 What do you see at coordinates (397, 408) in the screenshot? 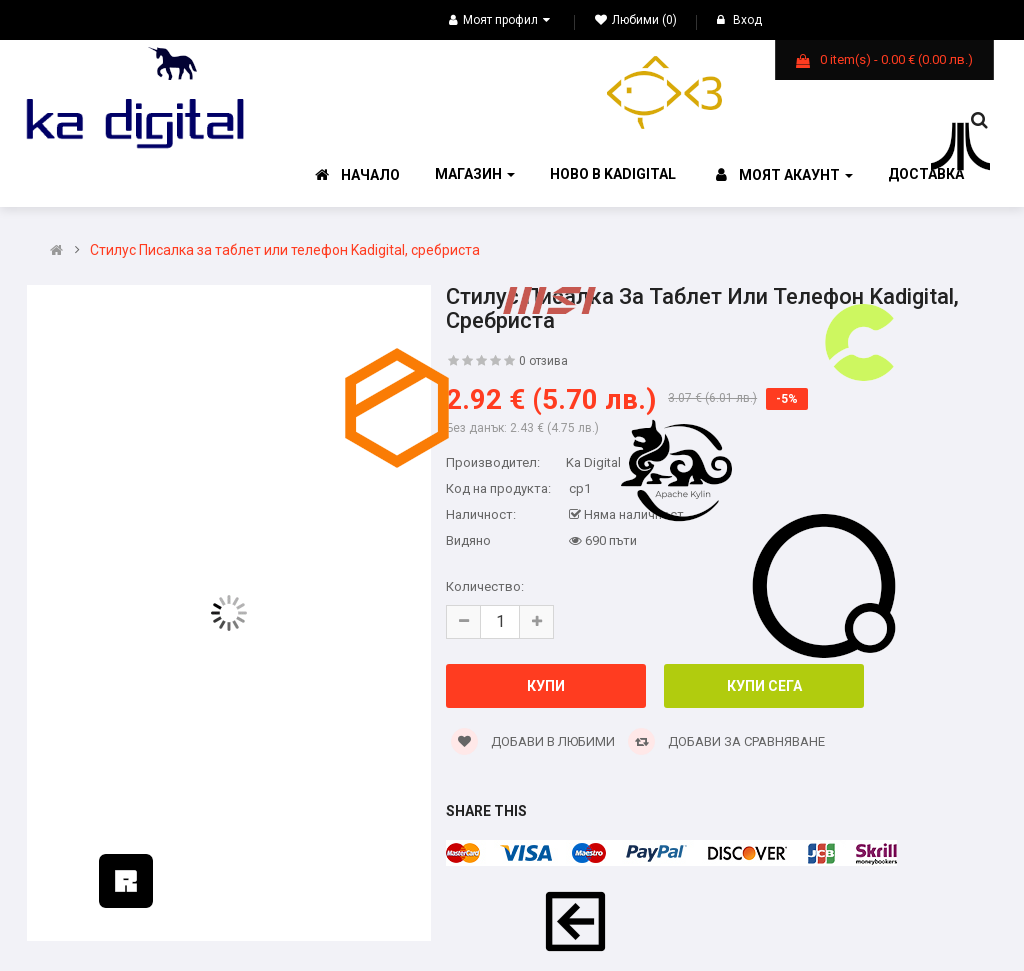
I see `open Tresorit secure cloud storage` at bounding box center [397, 408].